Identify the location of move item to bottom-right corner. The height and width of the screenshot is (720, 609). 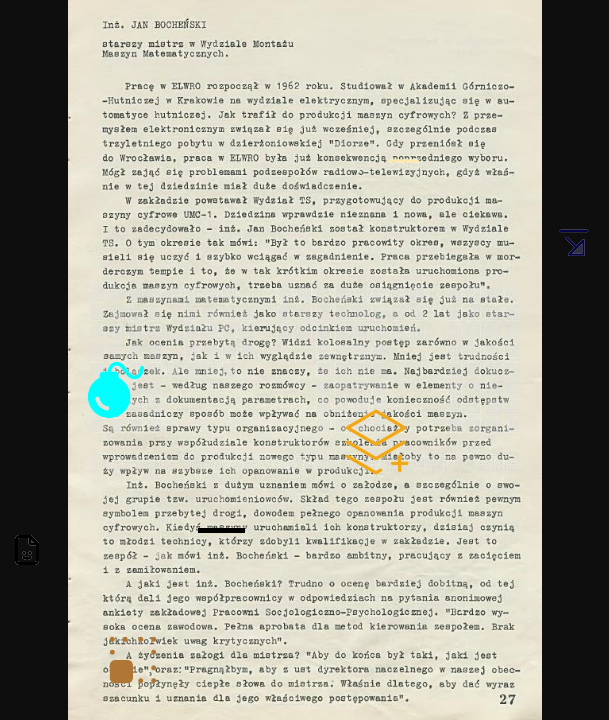
(574, 244).